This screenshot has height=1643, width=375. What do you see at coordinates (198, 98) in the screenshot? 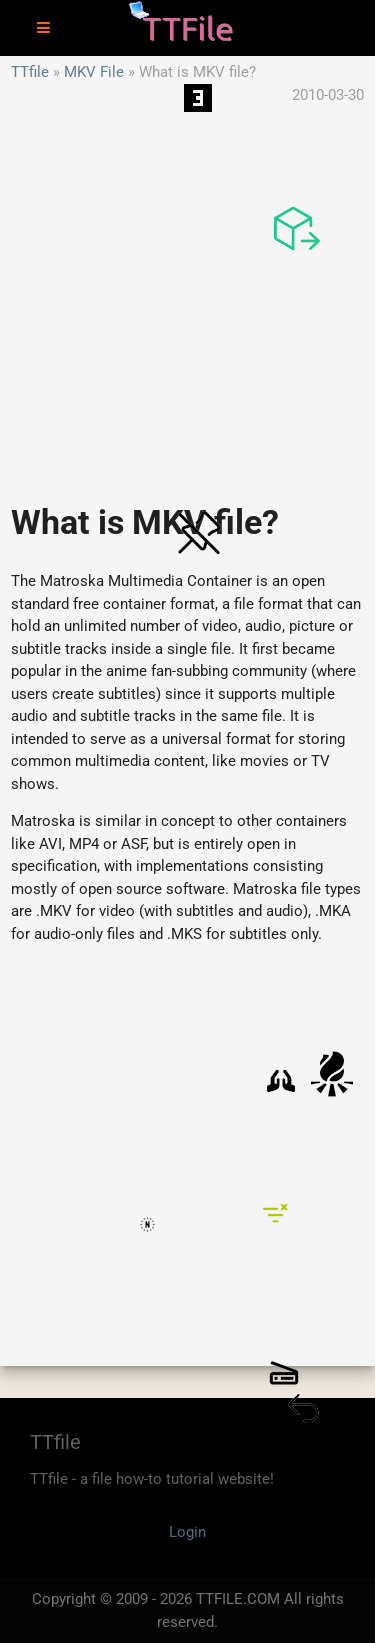
I see `select option 3 from a numbered list` at bounding box center [198, 98].